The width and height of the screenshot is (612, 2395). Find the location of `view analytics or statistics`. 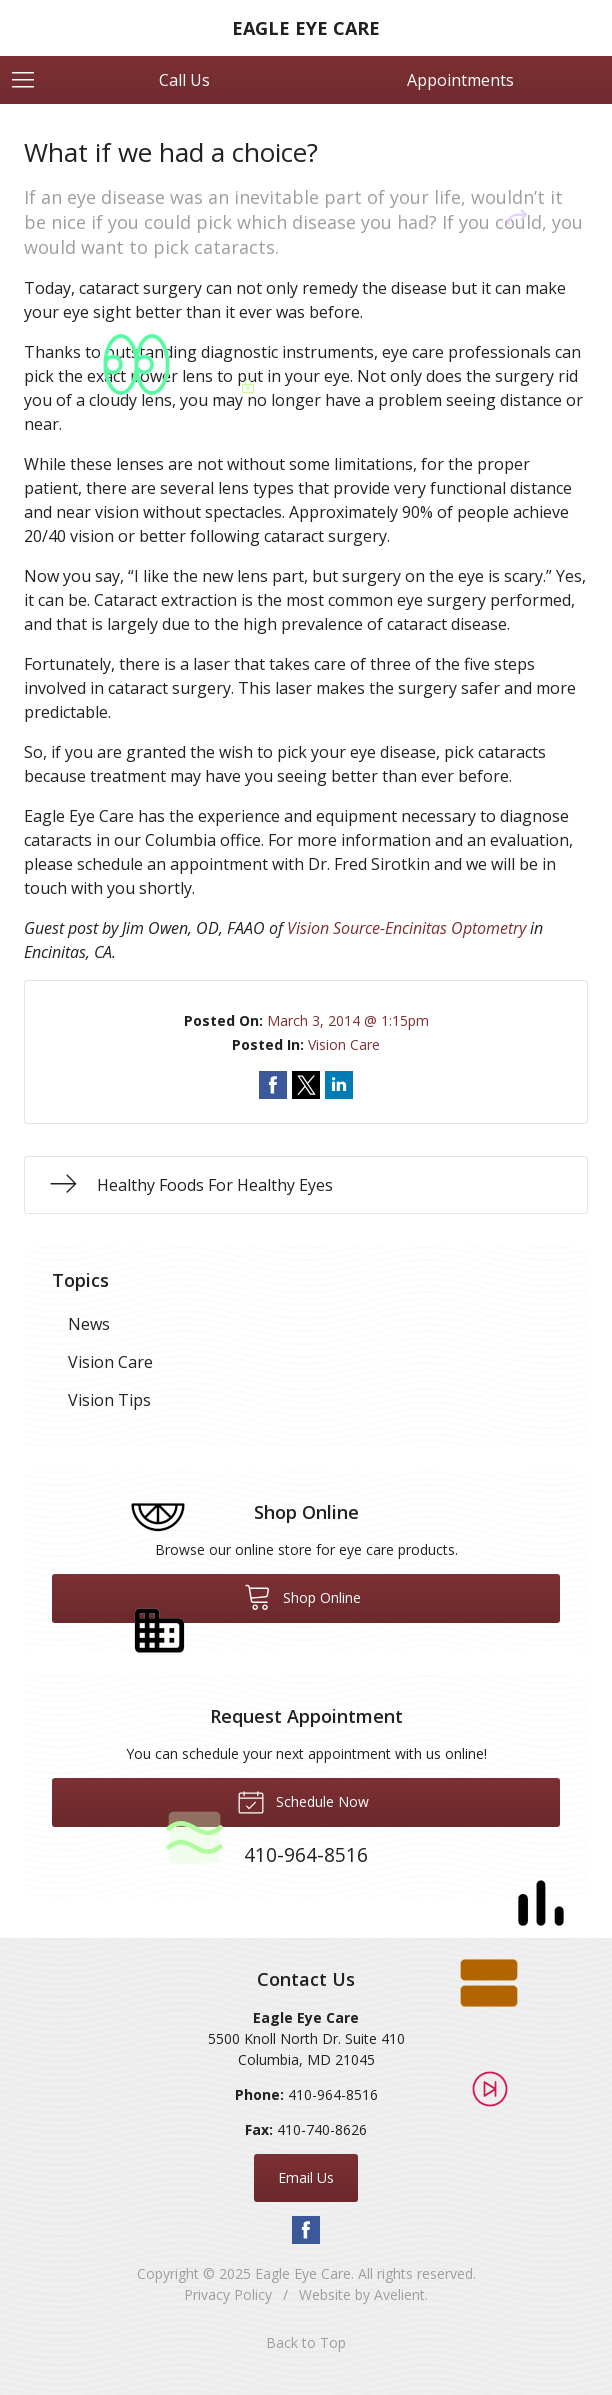

view analytics or statistics is located at coordinates (541, 1903).